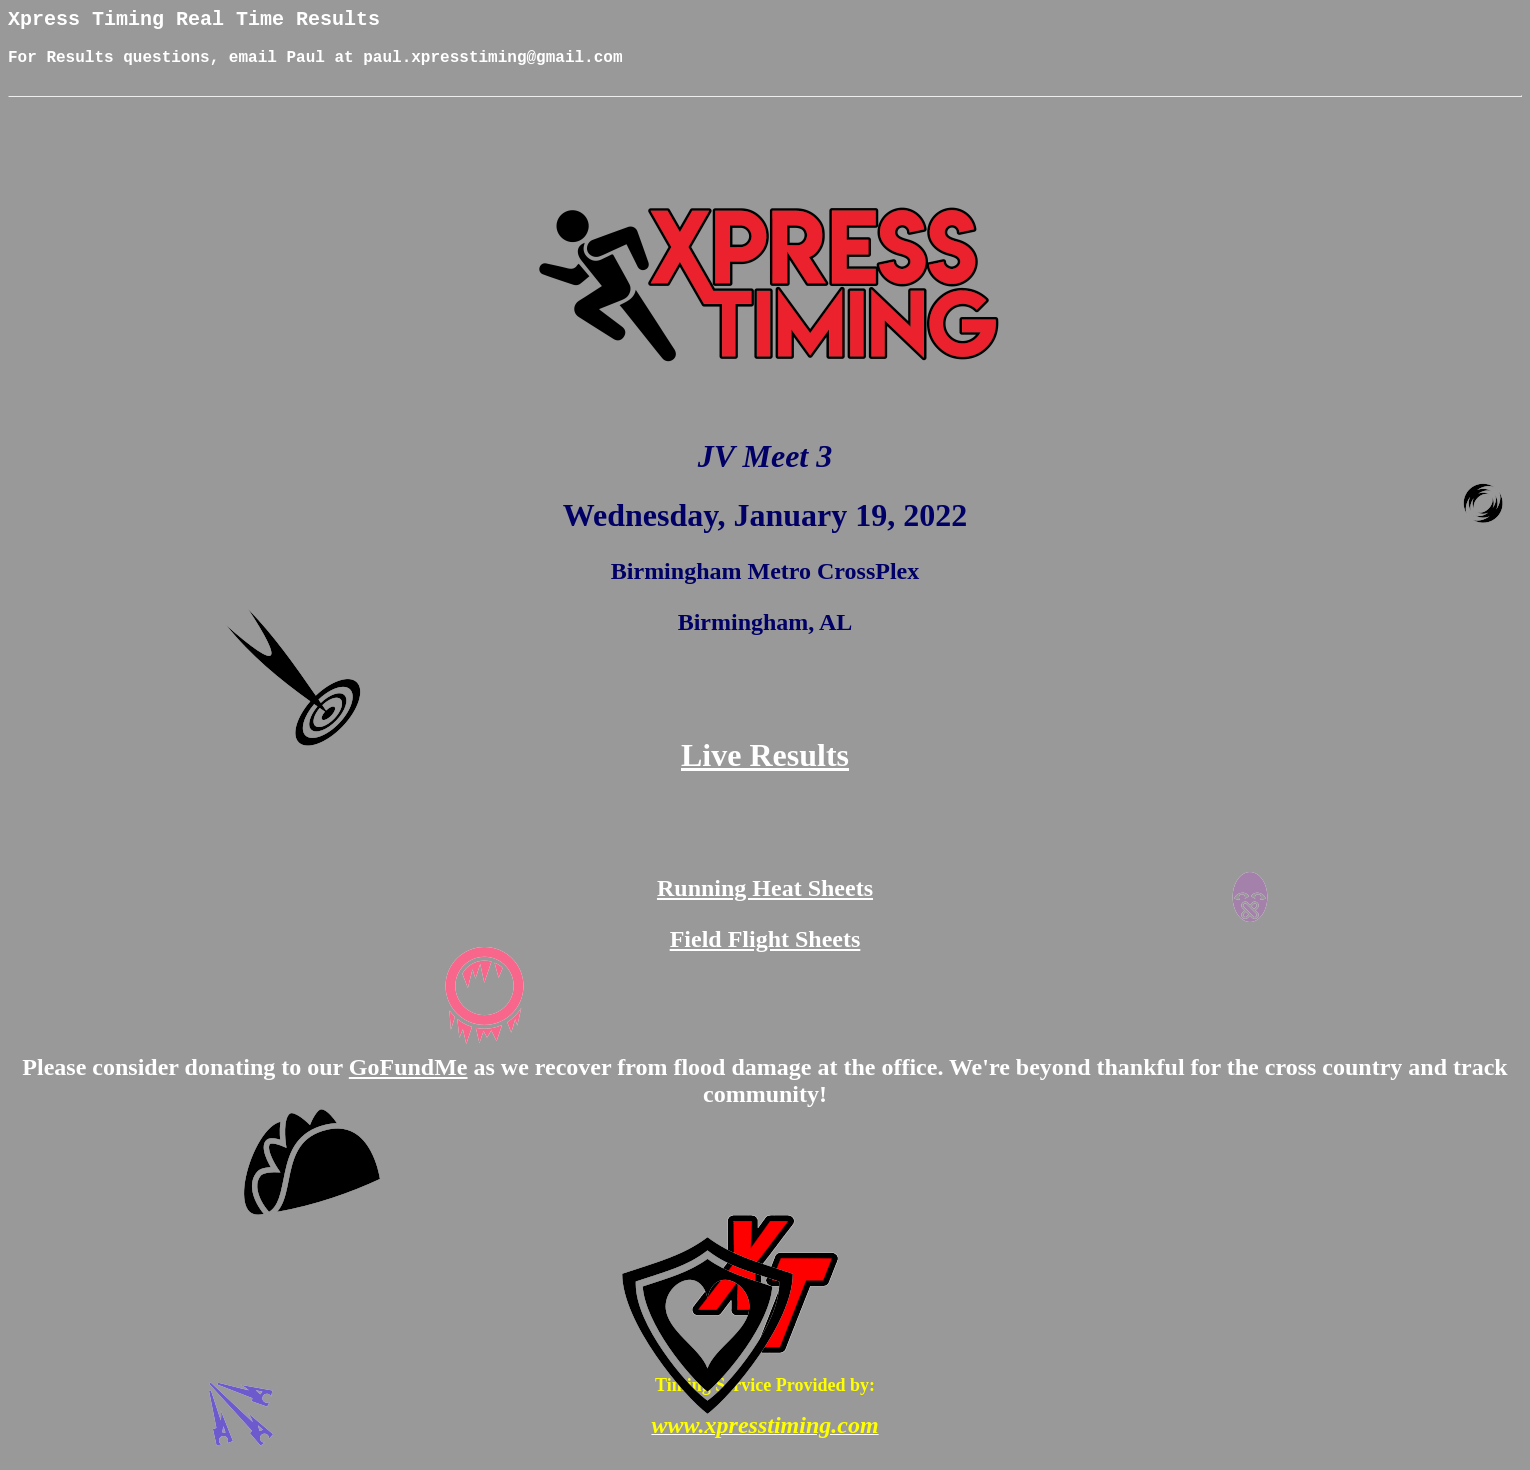  I want to click on indicates sound or audio resonance effect, so click(1483, 503).